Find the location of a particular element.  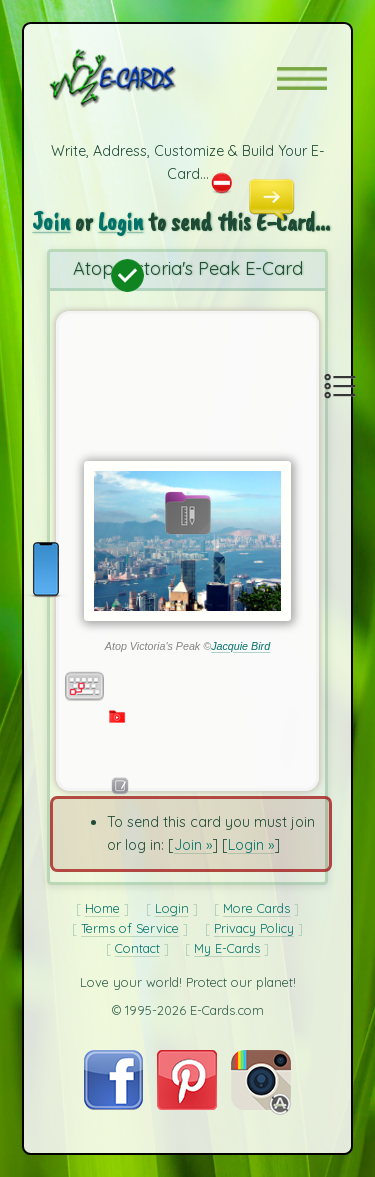

open composer preferences is located at coordinates (120, 786).